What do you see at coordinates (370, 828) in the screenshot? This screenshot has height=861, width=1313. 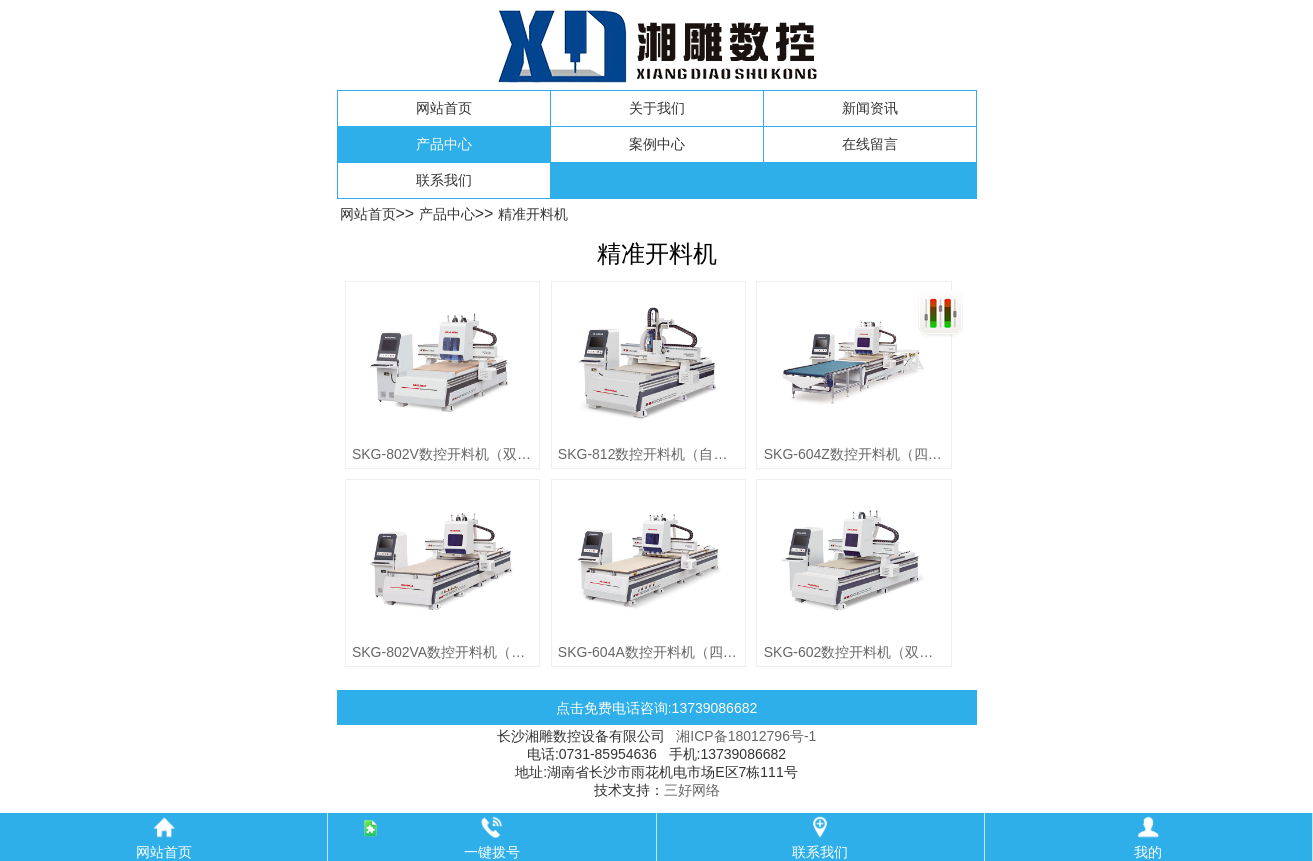 I see `an add-on or extension file type` at bounding box center [370, 828].